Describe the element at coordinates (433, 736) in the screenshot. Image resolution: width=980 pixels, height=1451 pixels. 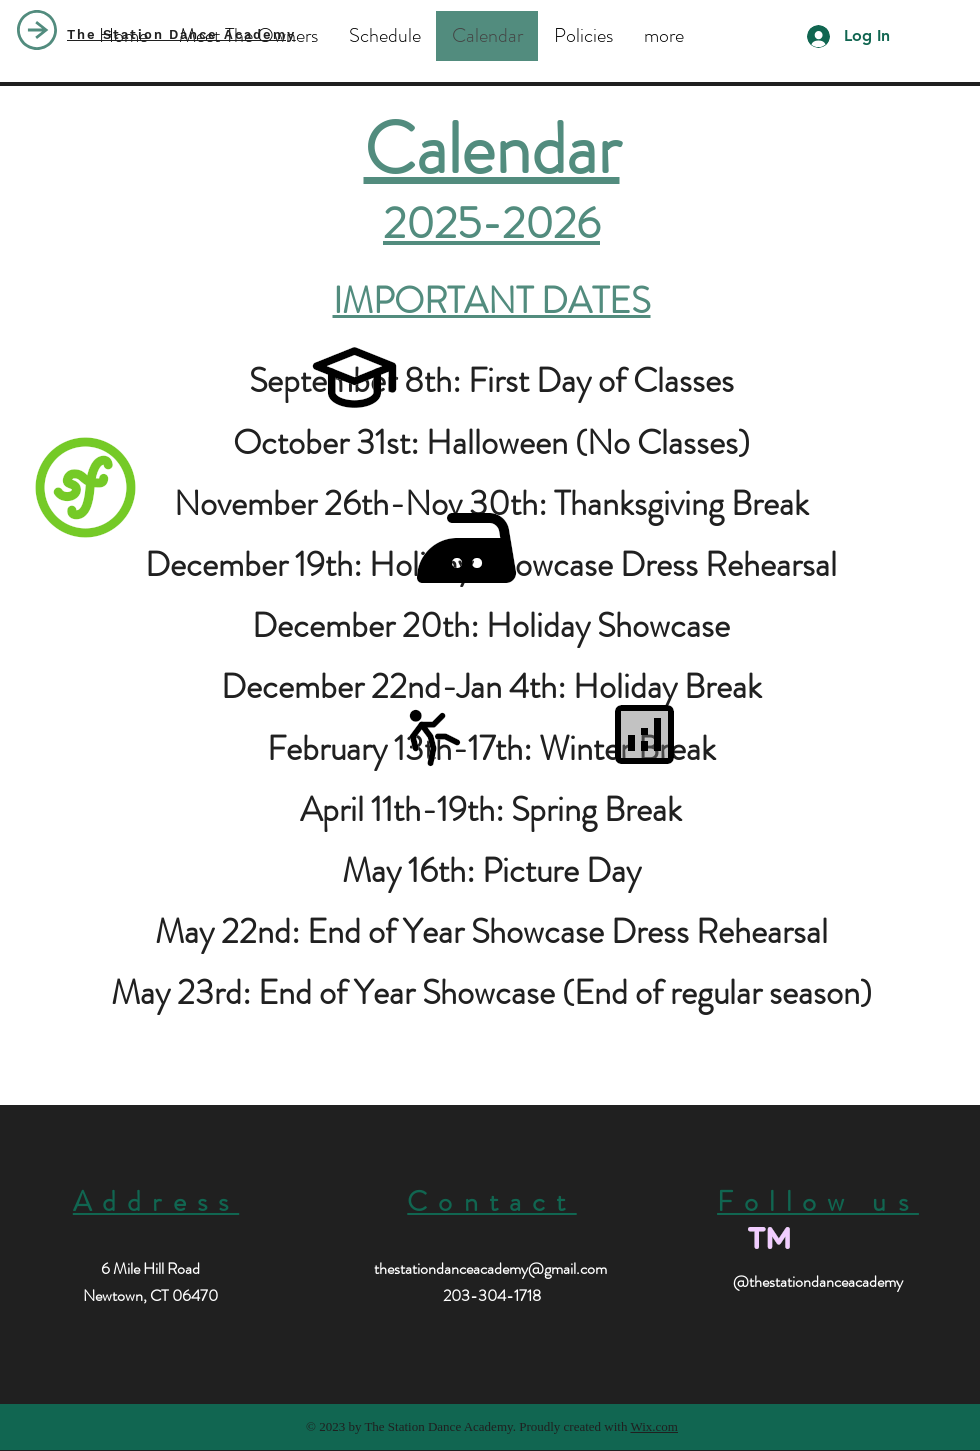
I see `indicates a fall hazard or warning` at that location.